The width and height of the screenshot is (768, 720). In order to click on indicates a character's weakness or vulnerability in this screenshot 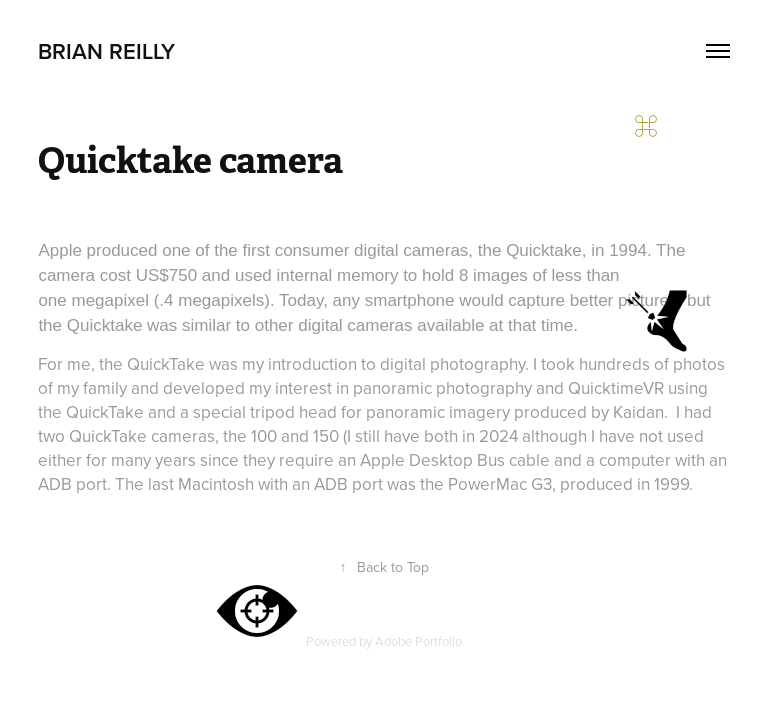, I will do `click(656, 321)`.